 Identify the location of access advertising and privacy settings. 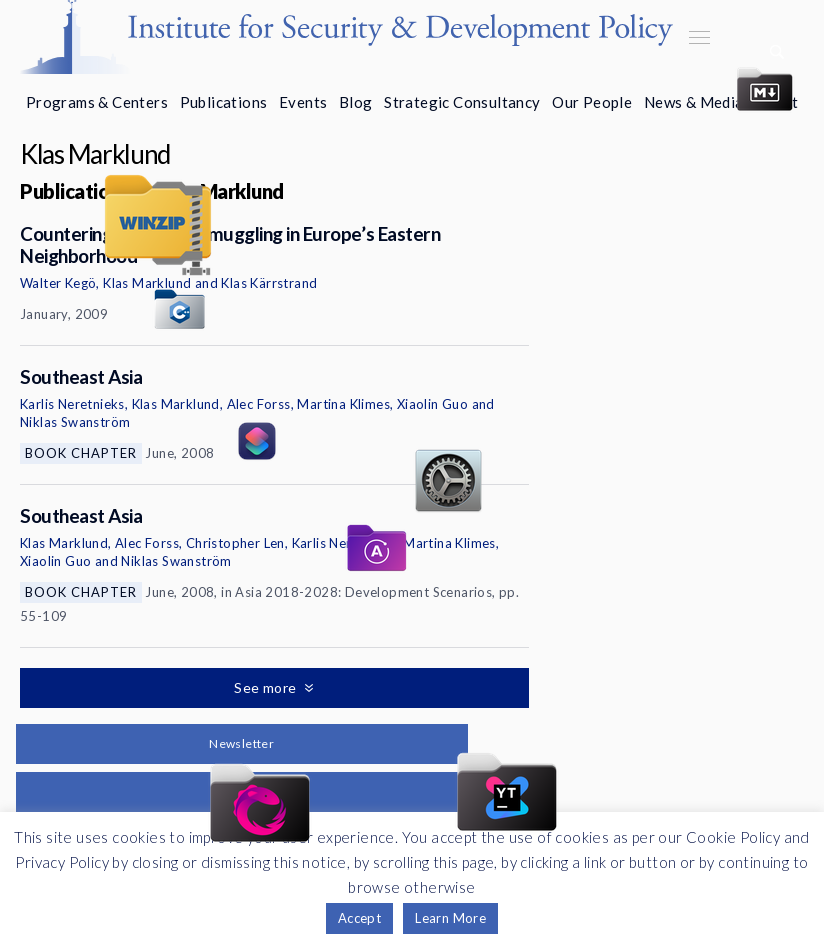
(448, 480).